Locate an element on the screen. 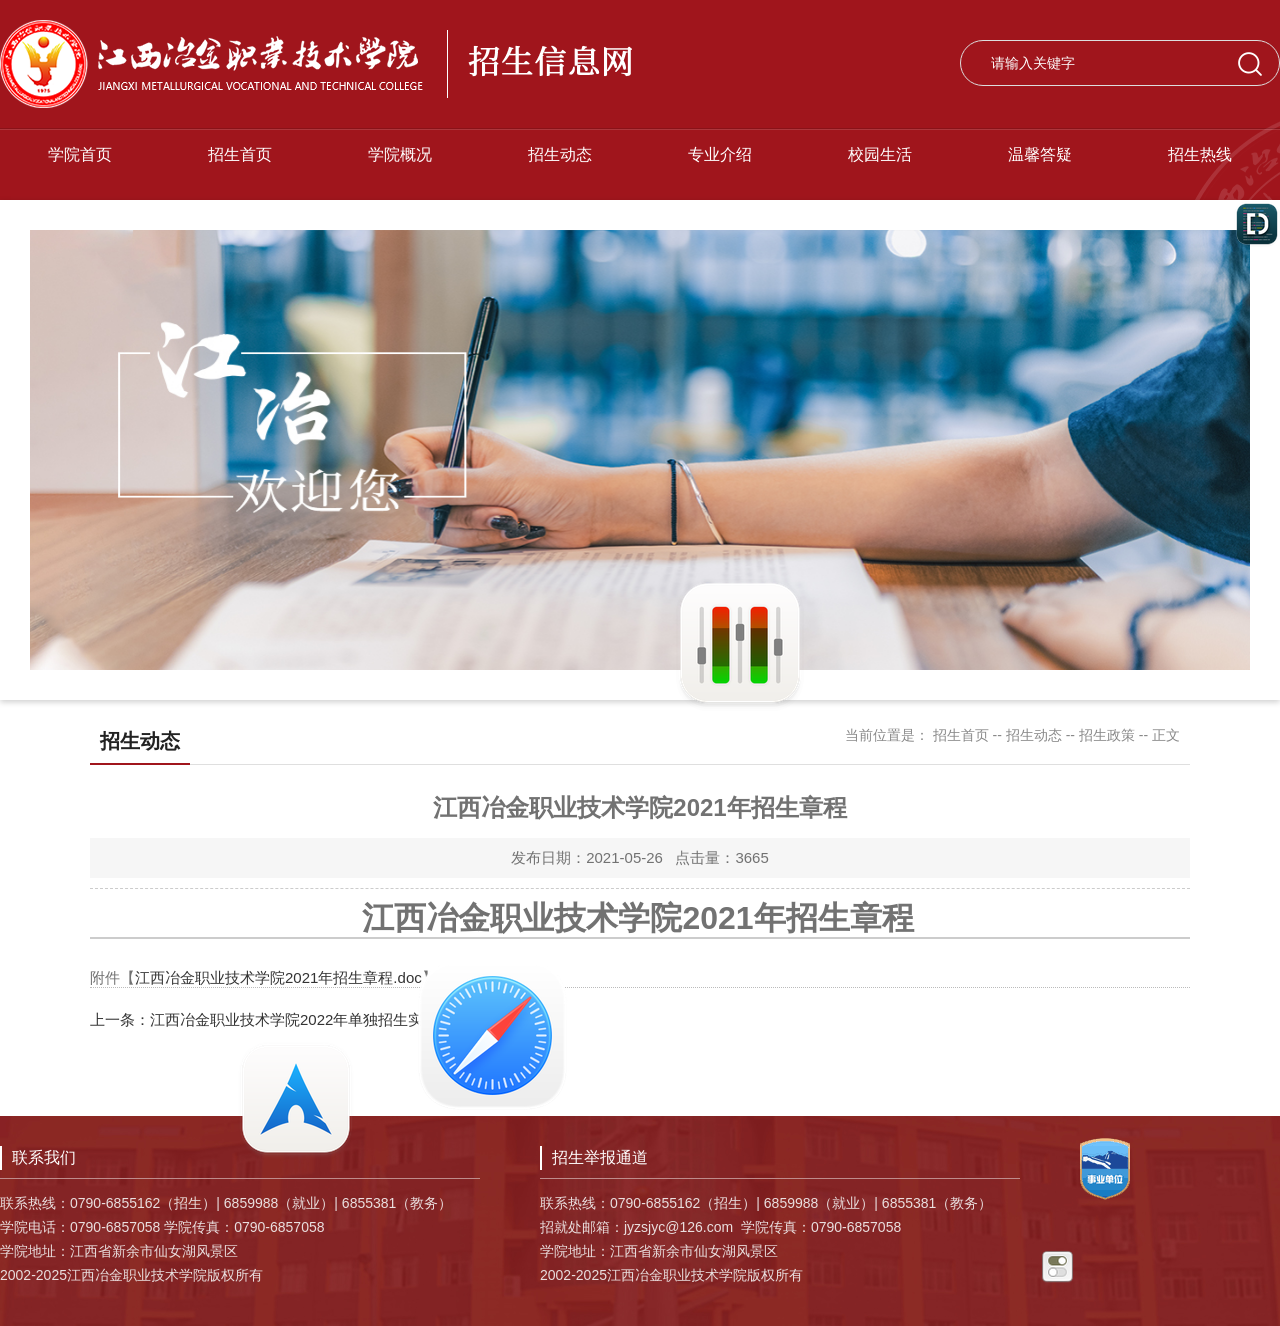 Image resolution: width=1280 pixels, height=1326 pixels. open system settings or preferences is located at coordinates (1057, 1266).